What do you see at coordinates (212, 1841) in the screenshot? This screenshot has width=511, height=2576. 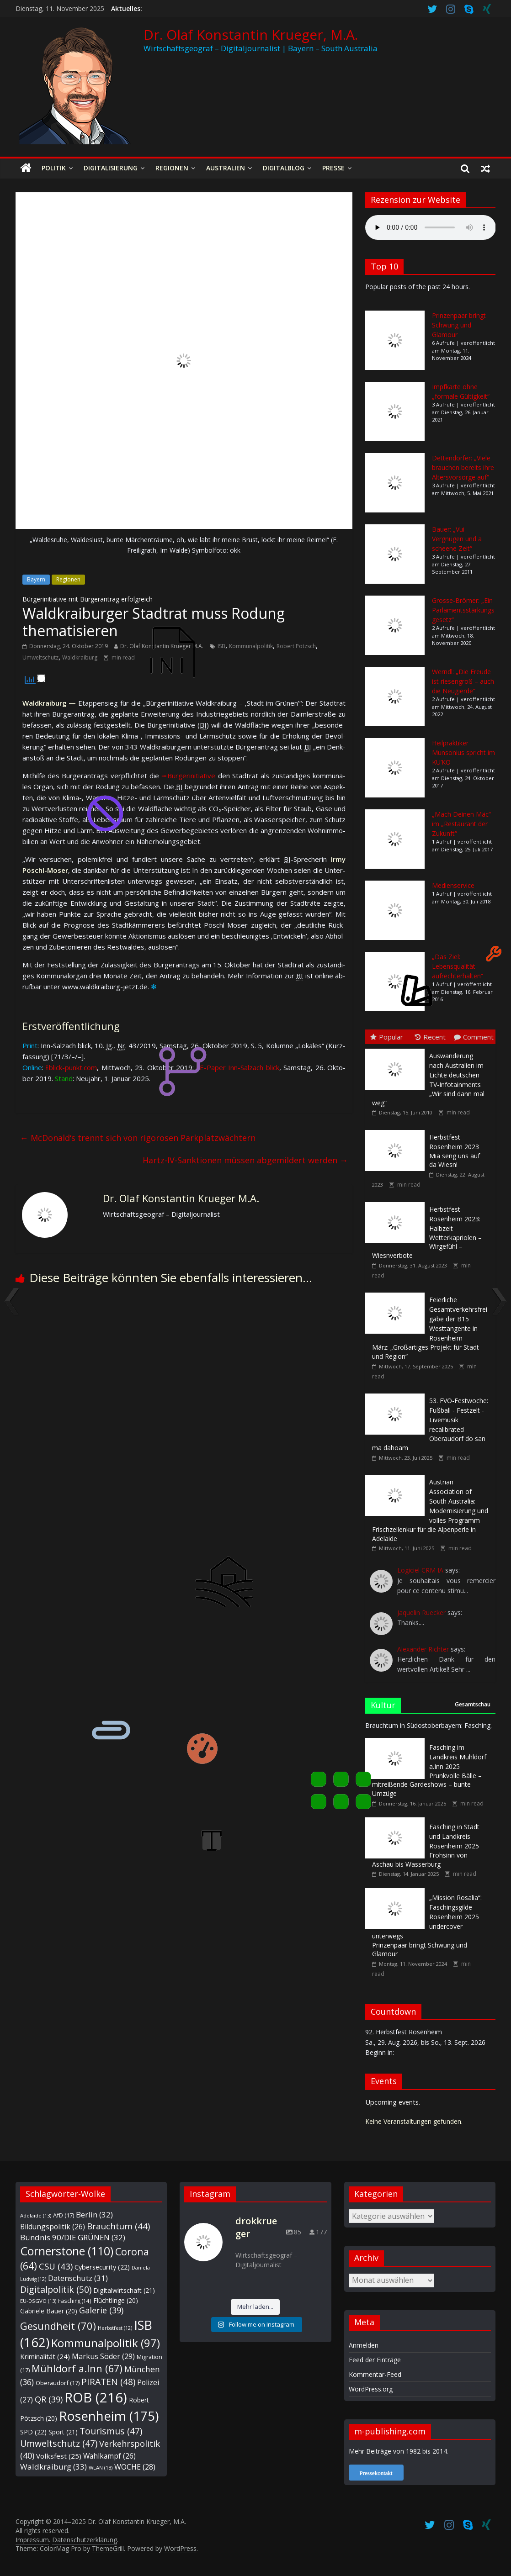 I see `format text or change font style` at bounding box center [212, 1841].